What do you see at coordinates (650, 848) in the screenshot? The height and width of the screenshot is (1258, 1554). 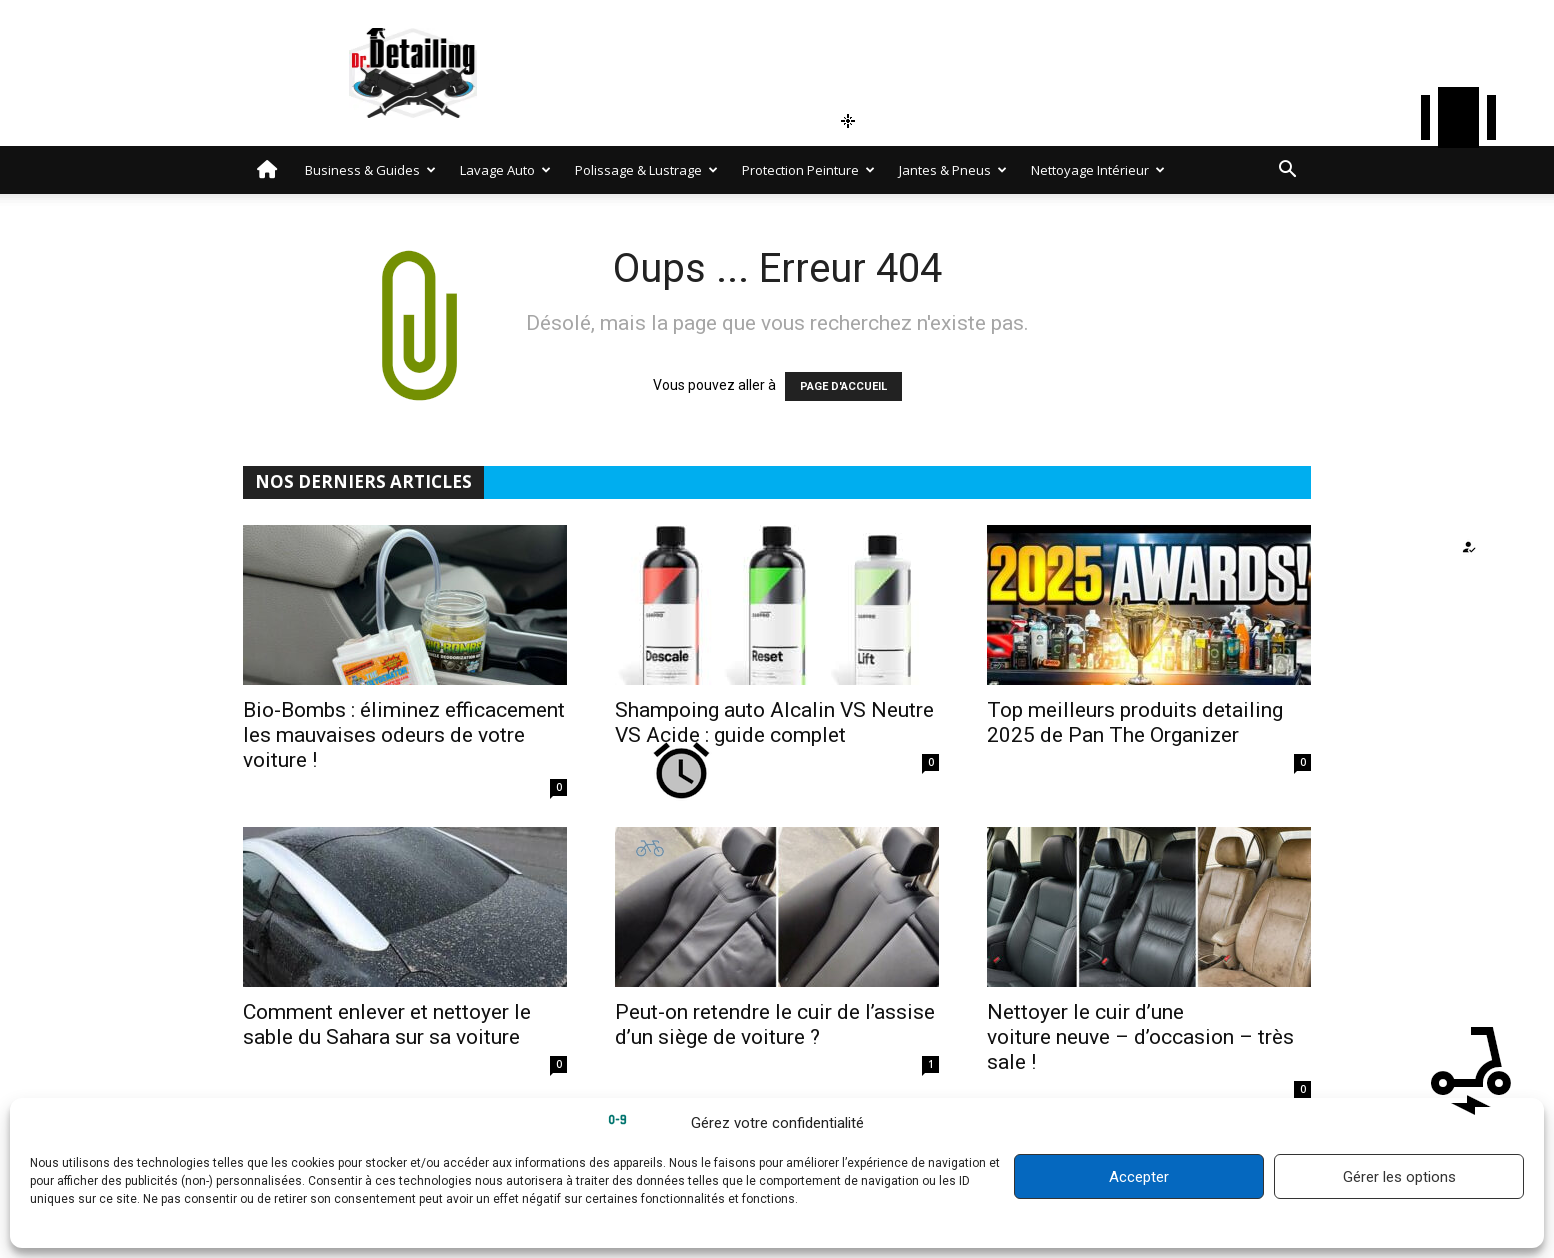 I see `select bicycle as transportation mode` at bounding box center [650, 848].